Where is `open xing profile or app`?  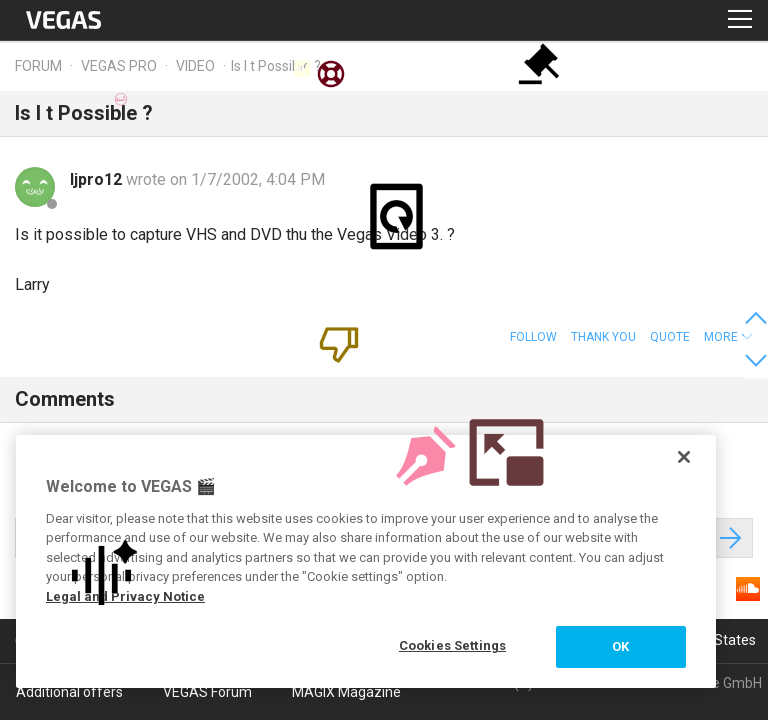 open xing profile or app is located at coordinates (302, 68).